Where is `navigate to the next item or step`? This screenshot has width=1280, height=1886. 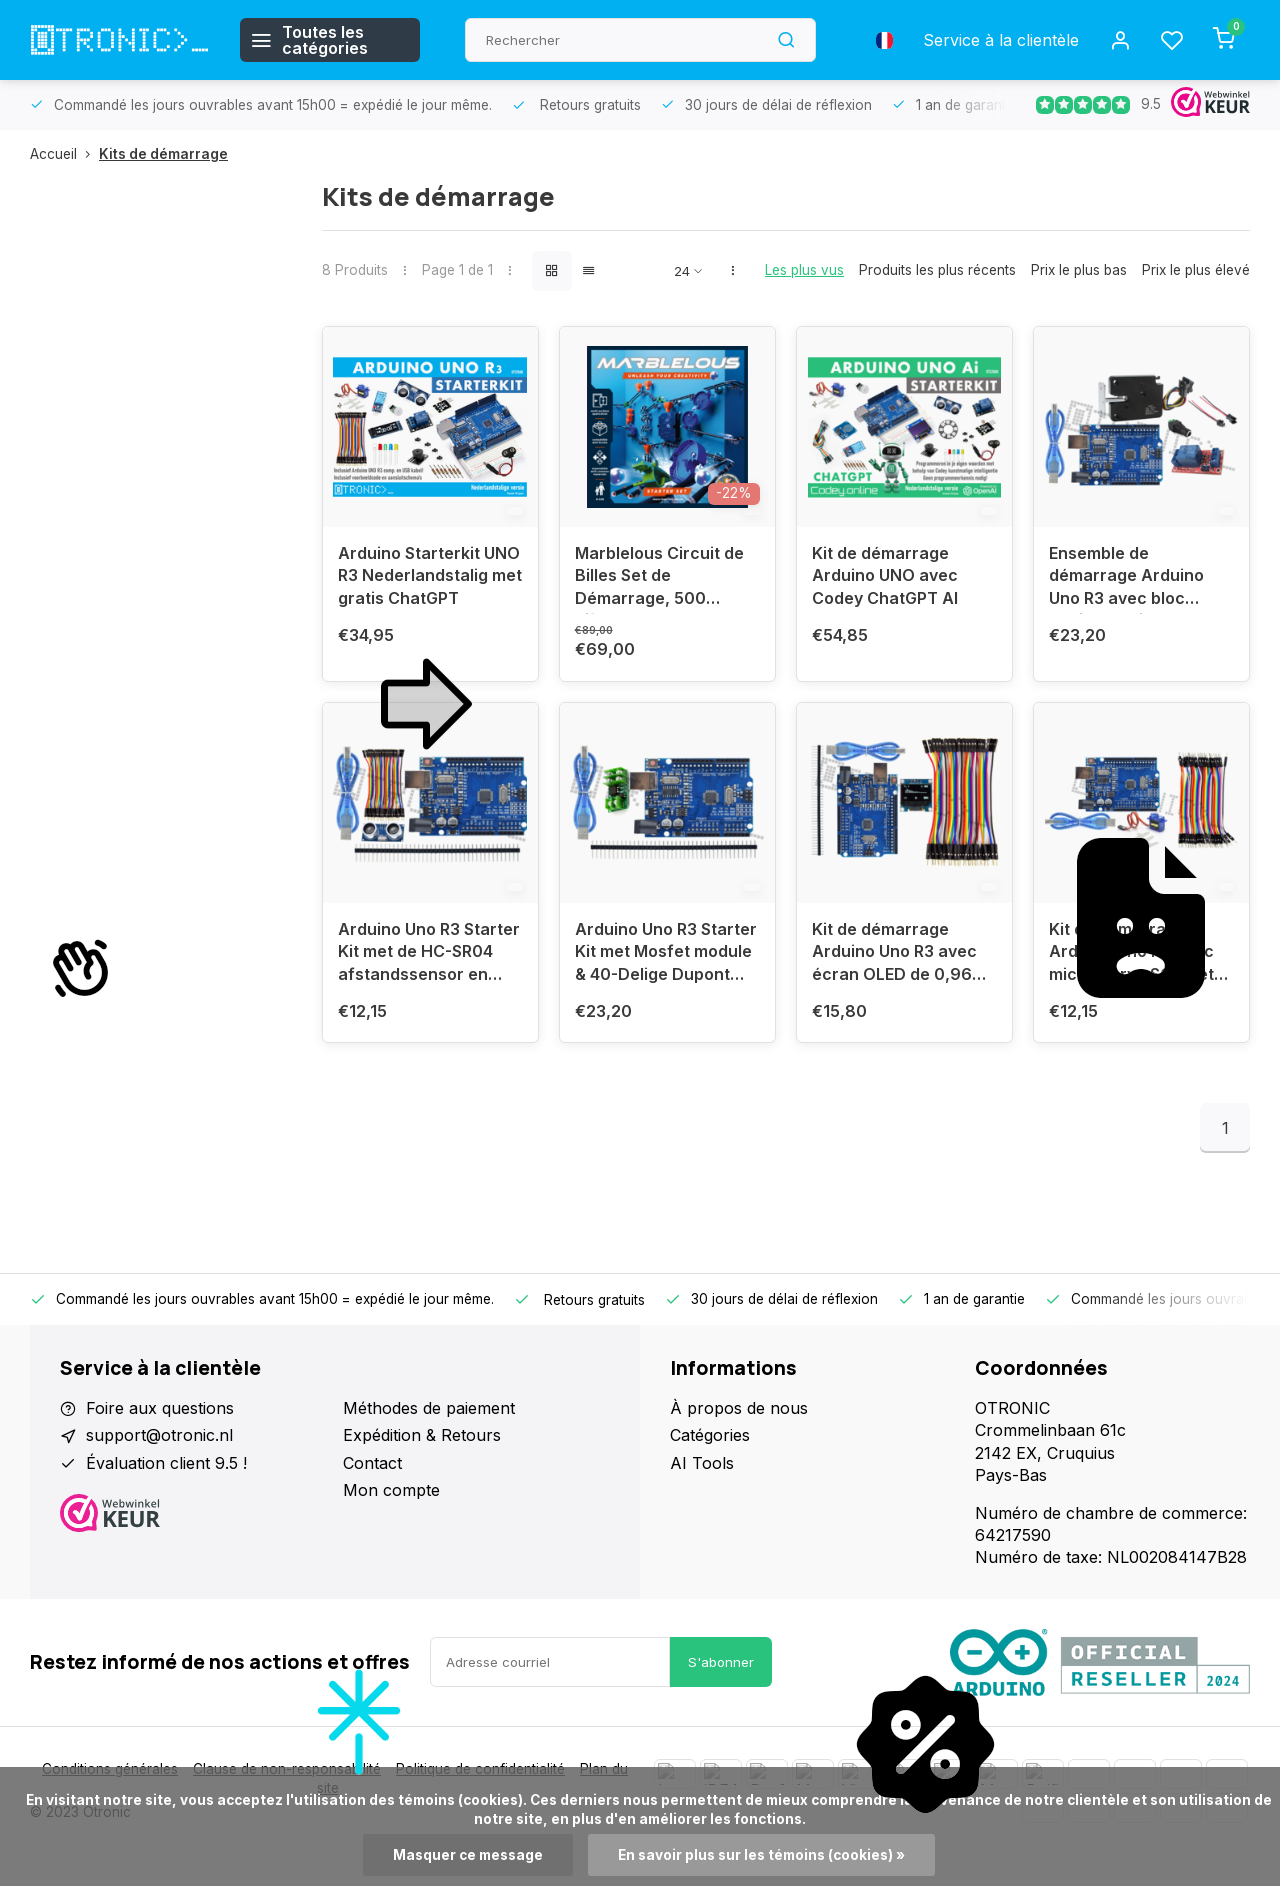
navigate to the next item or step is located at coordinates (423, 704).